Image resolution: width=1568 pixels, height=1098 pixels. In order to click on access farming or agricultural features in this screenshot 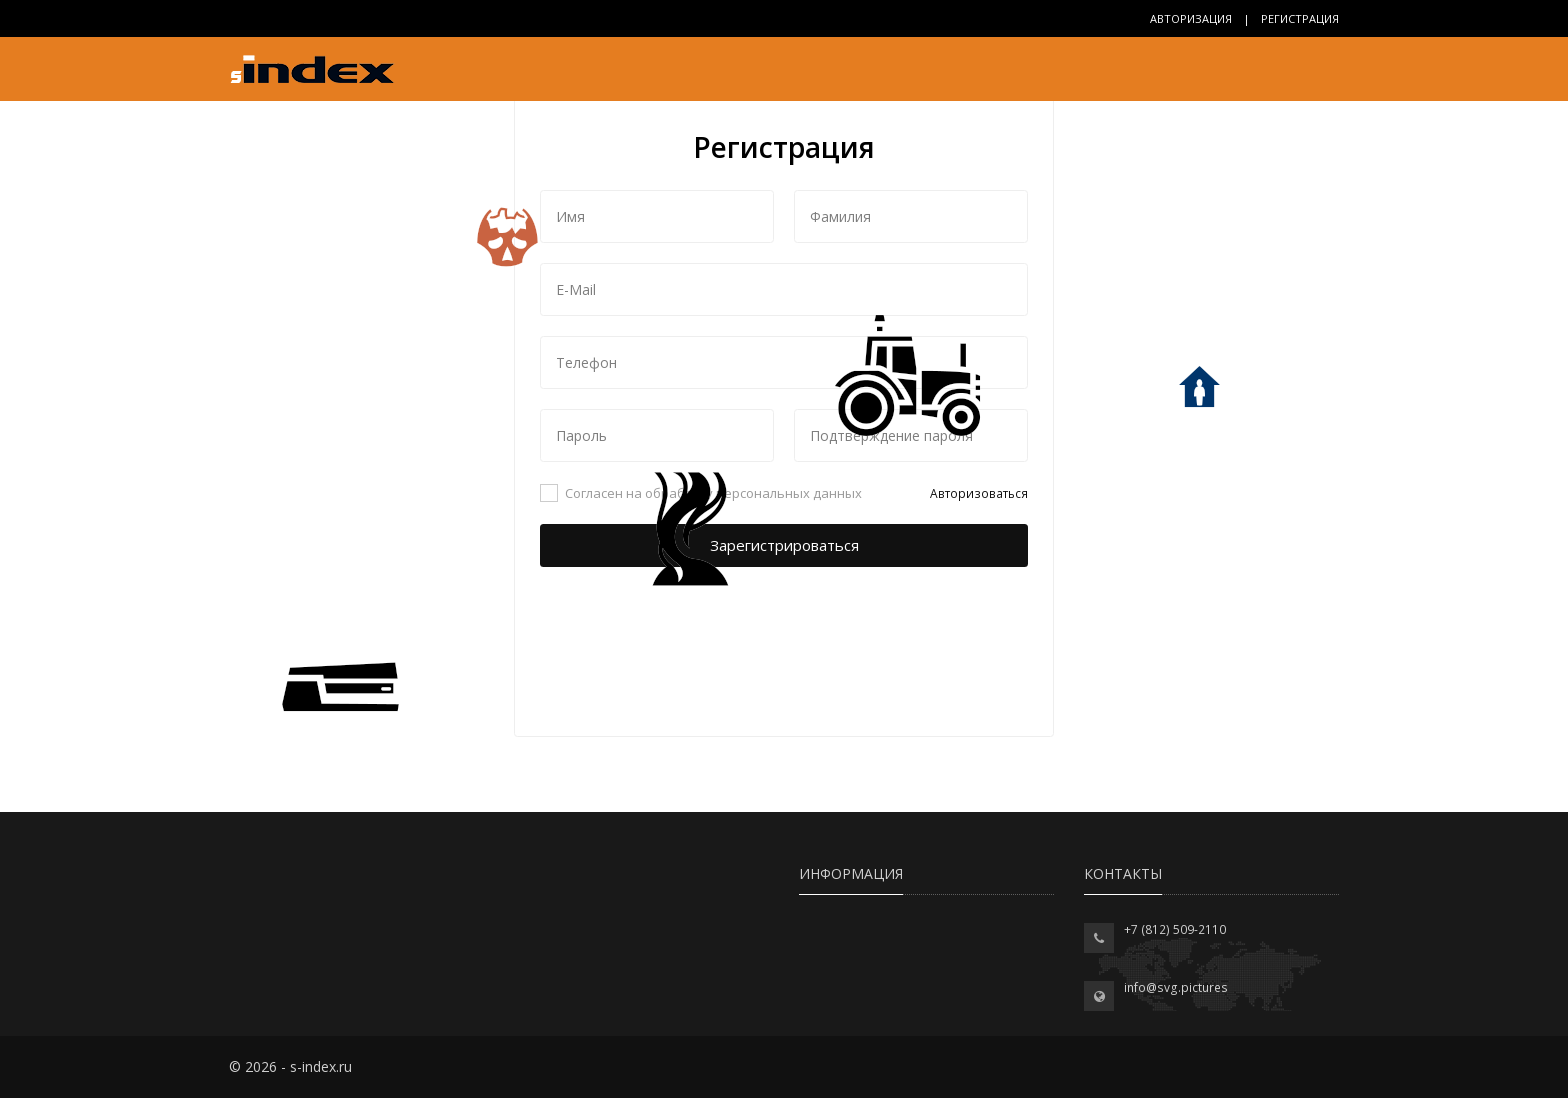, I will do `click(907, 375)`.